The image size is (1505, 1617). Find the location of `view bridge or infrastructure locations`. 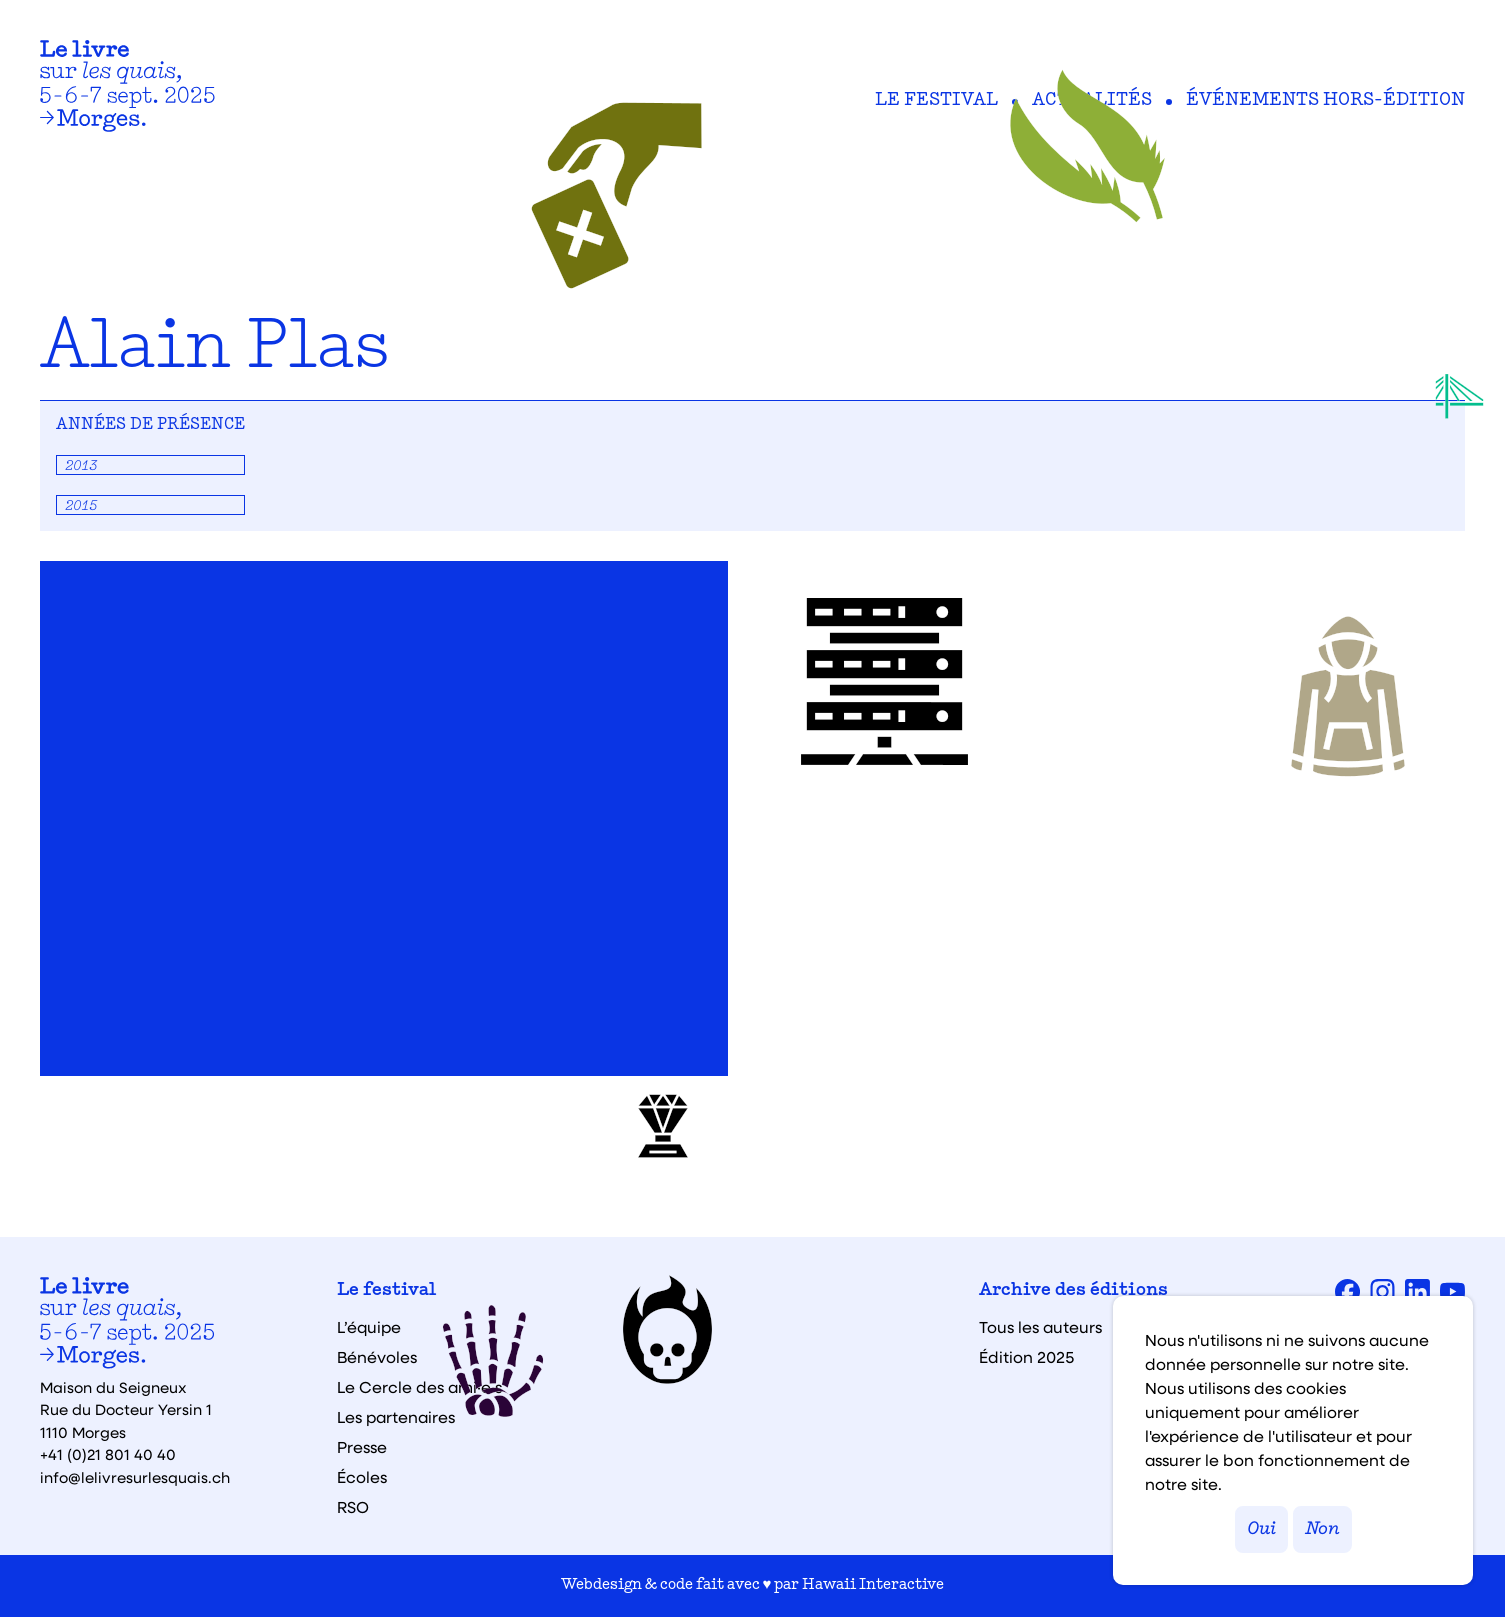

view bridge or infrastructure locations is located at coordinates (1459, 395).